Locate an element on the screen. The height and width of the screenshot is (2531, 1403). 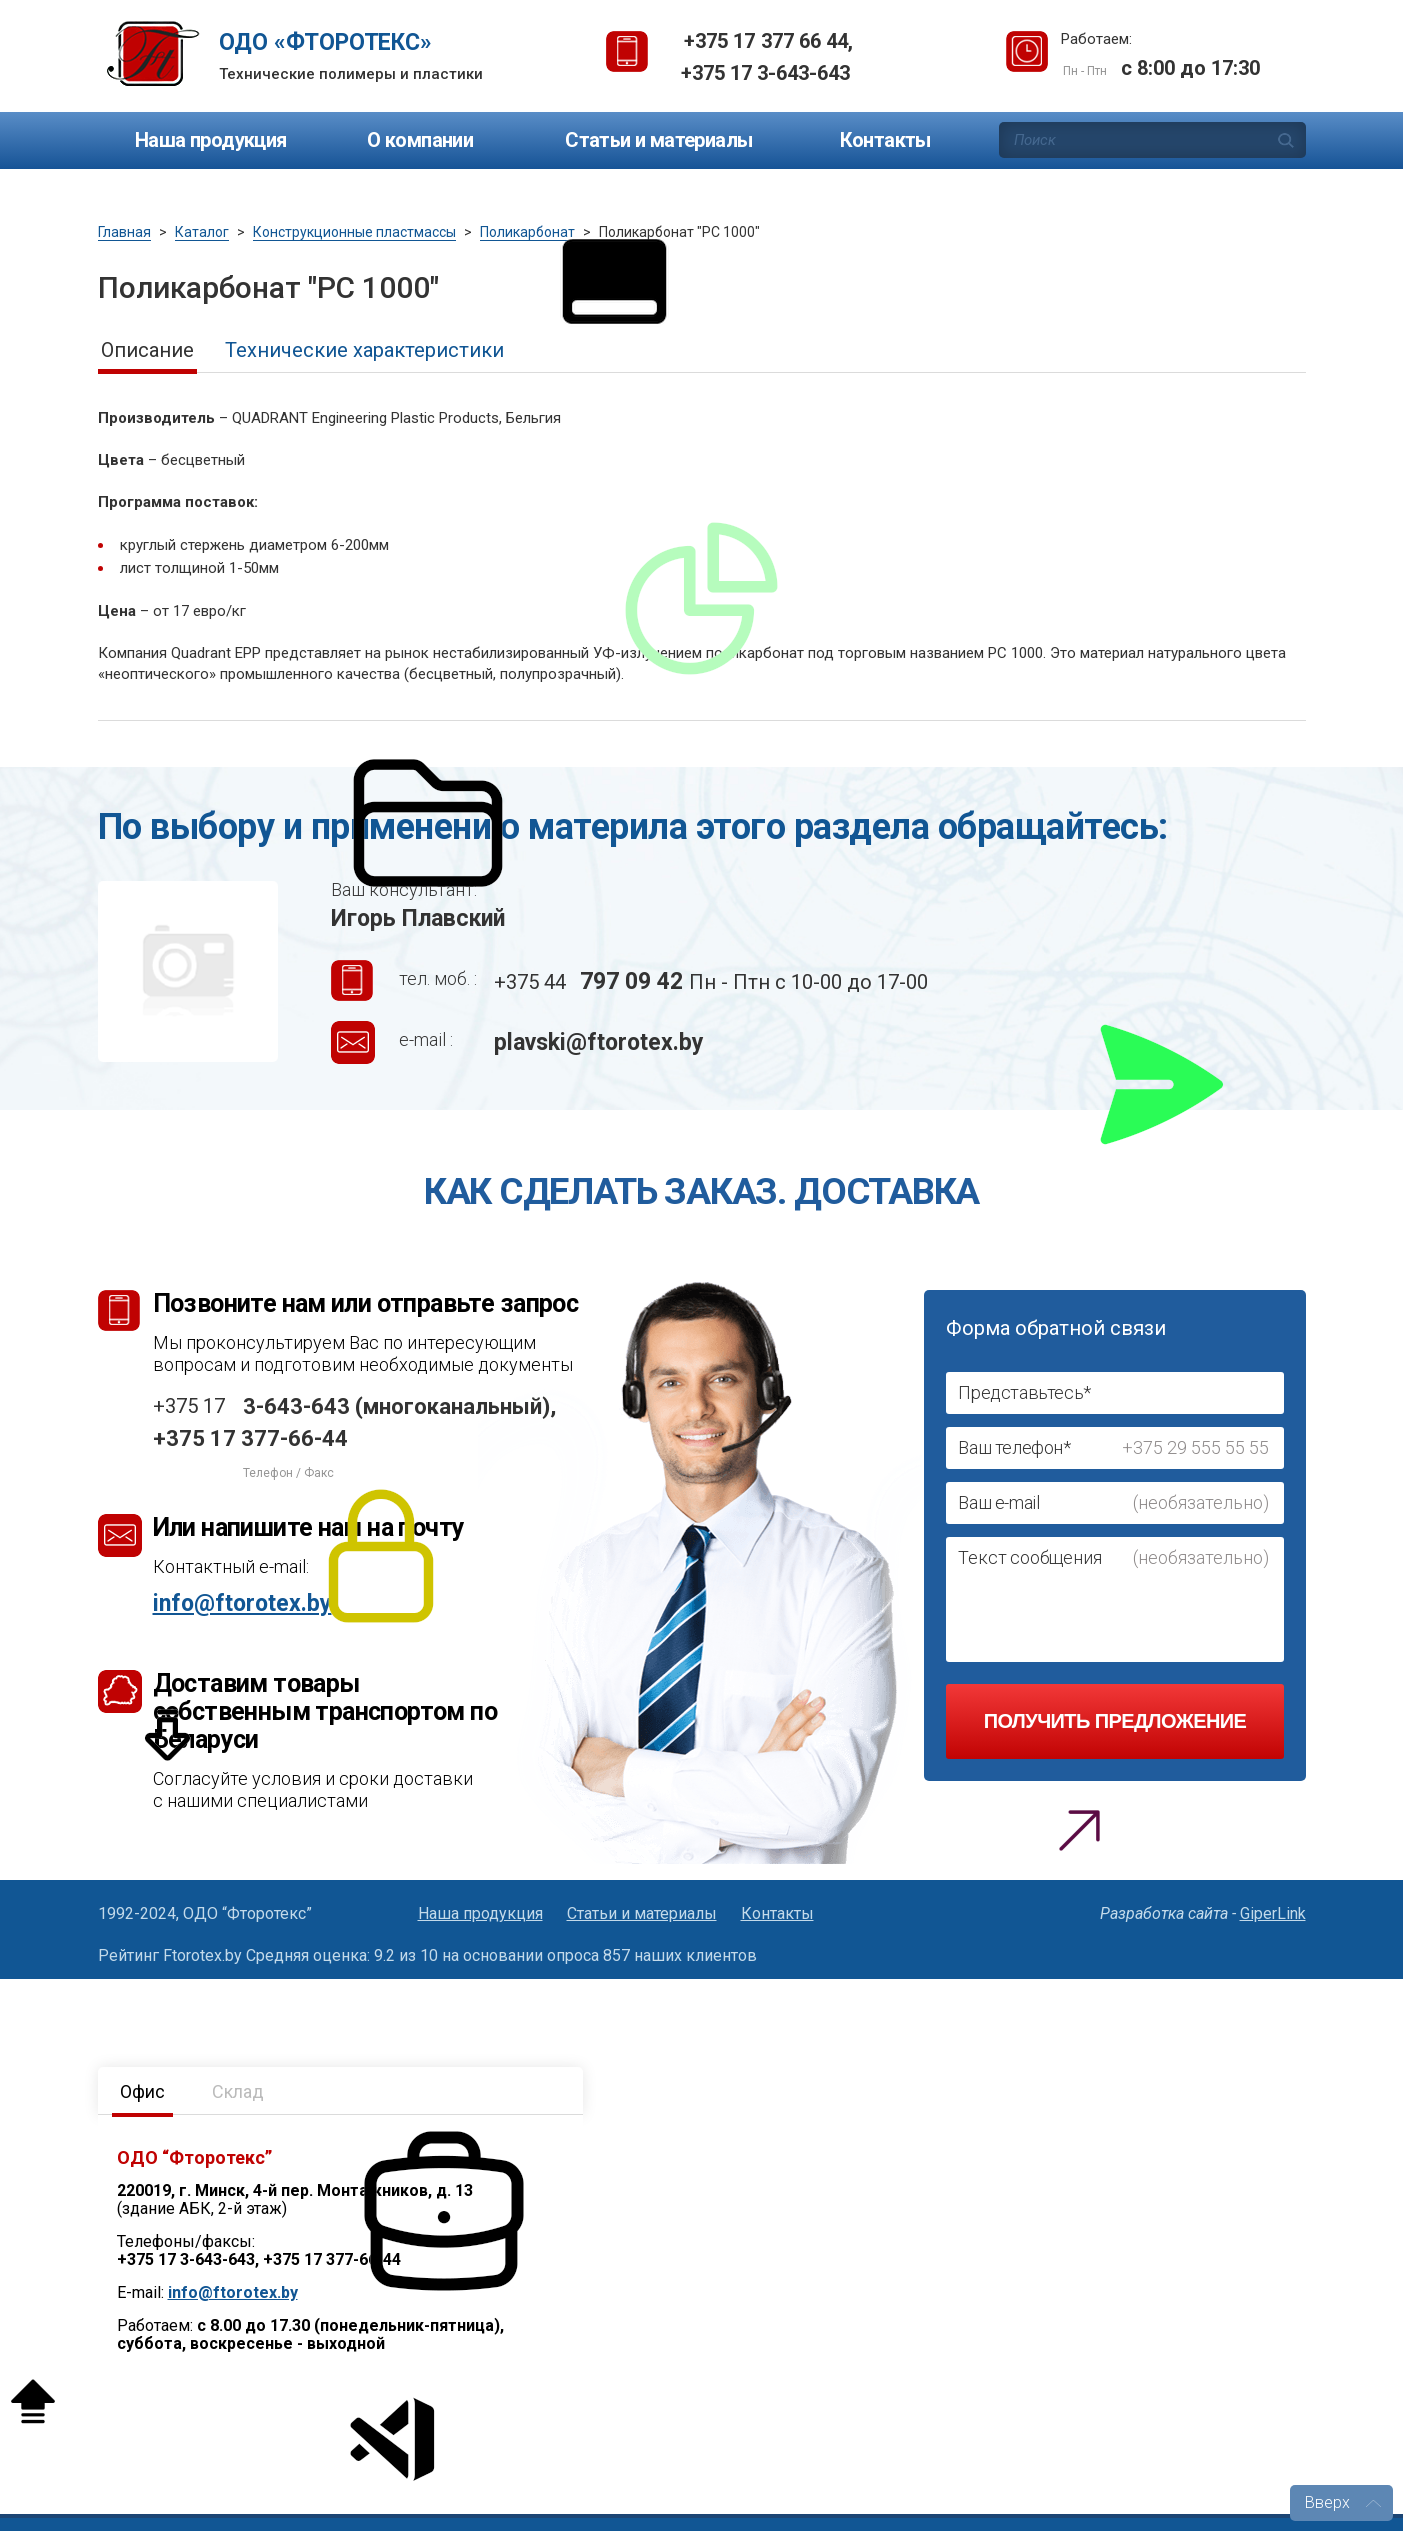
open link in new tab or window is located at coordinates (1079, 1830).